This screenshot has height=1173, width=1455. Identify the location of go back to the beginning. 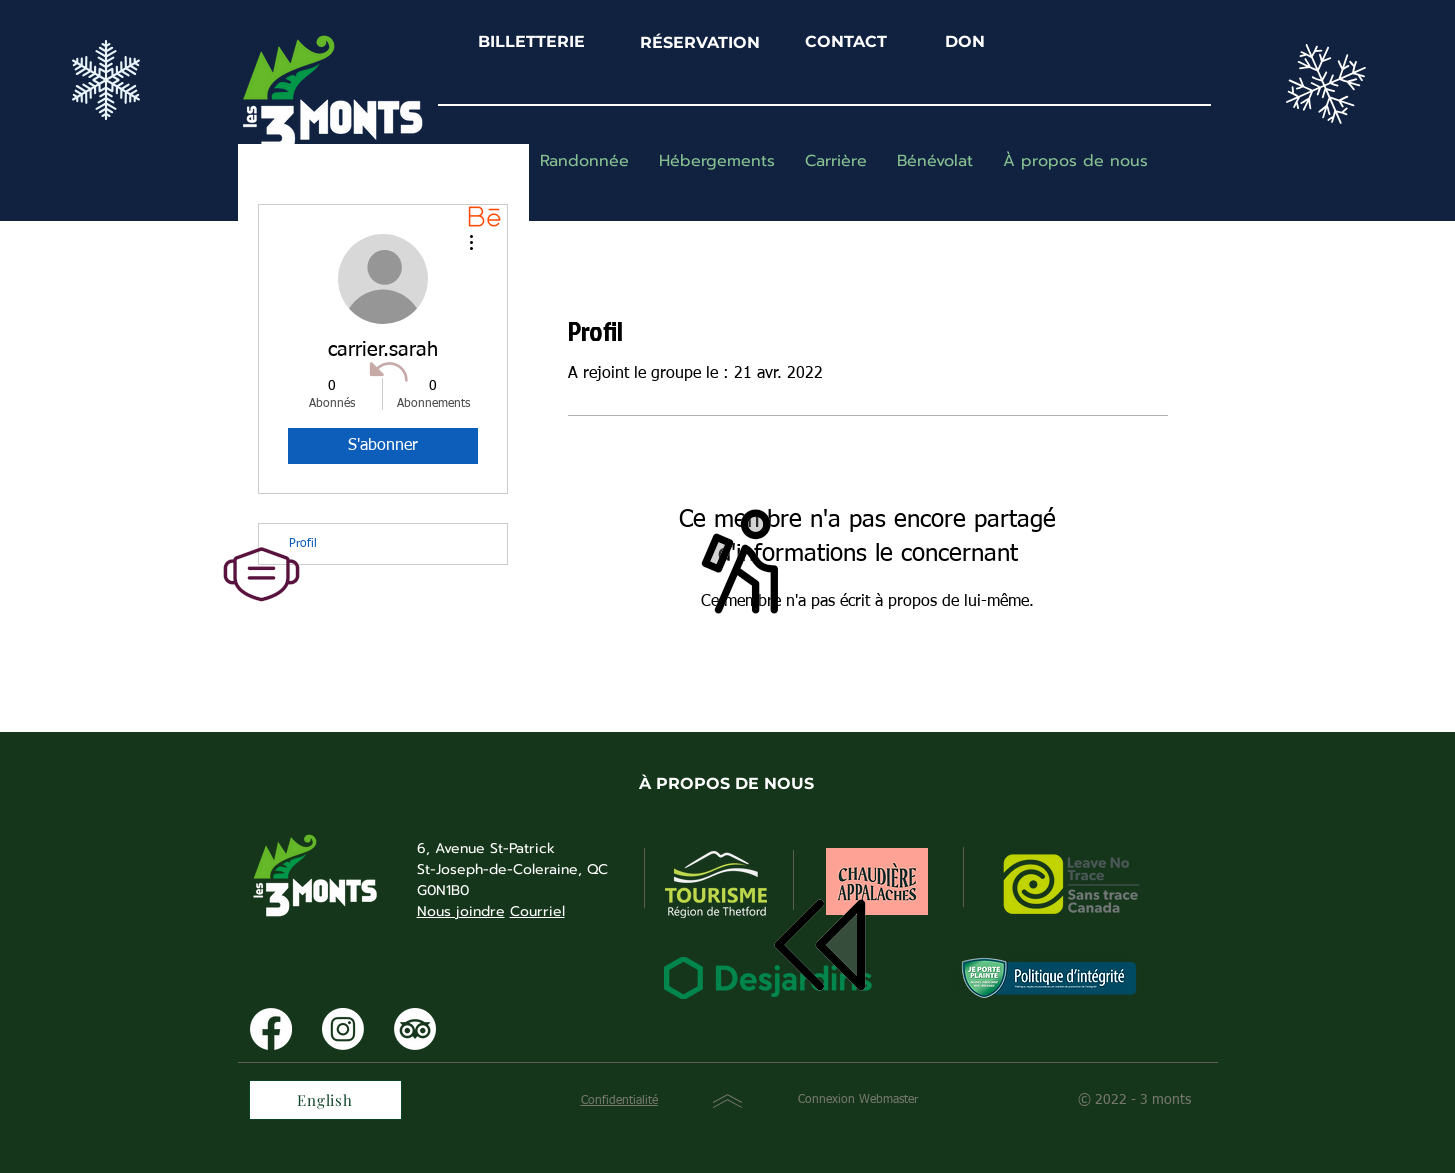
(824, 945).